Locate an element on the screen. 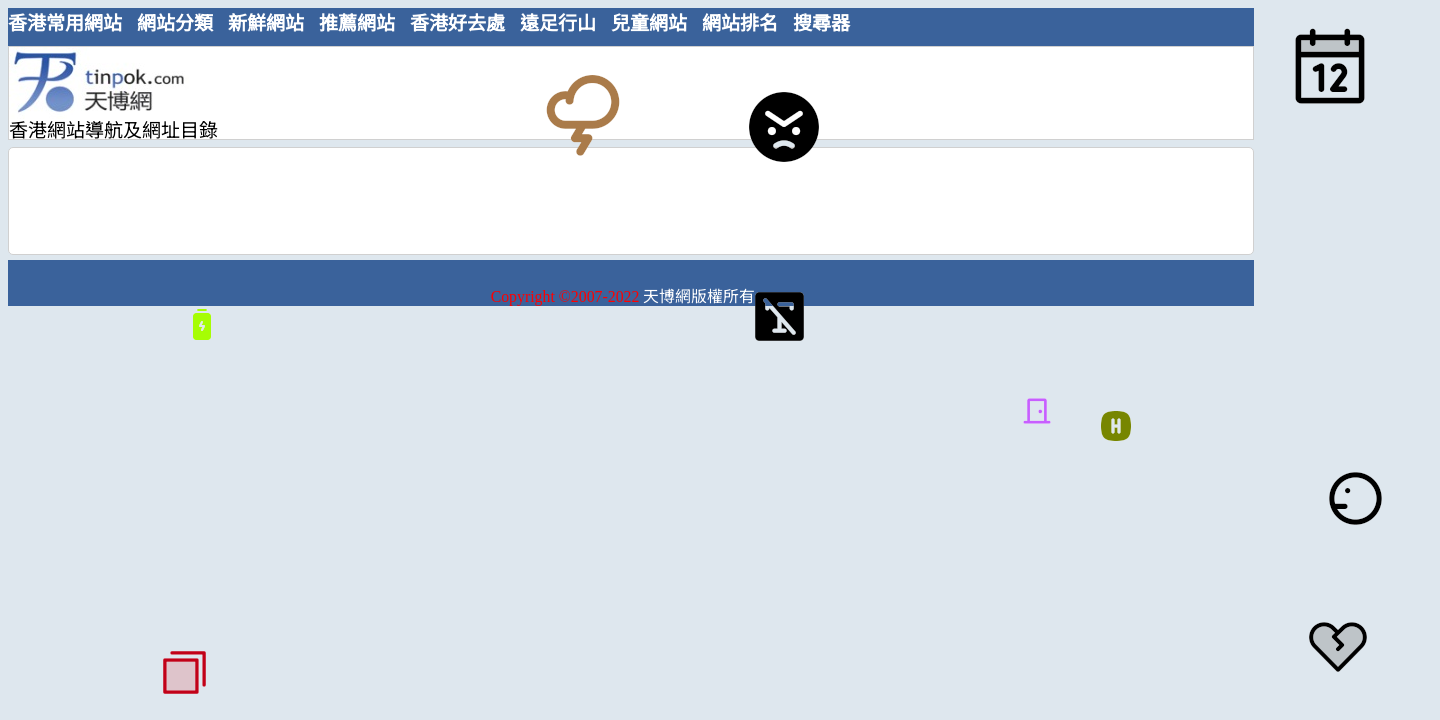 The height and width of the screenshot is (720, 1440). indicates thunderstorm or severe weather conditions is located at coordinates (583, 114).